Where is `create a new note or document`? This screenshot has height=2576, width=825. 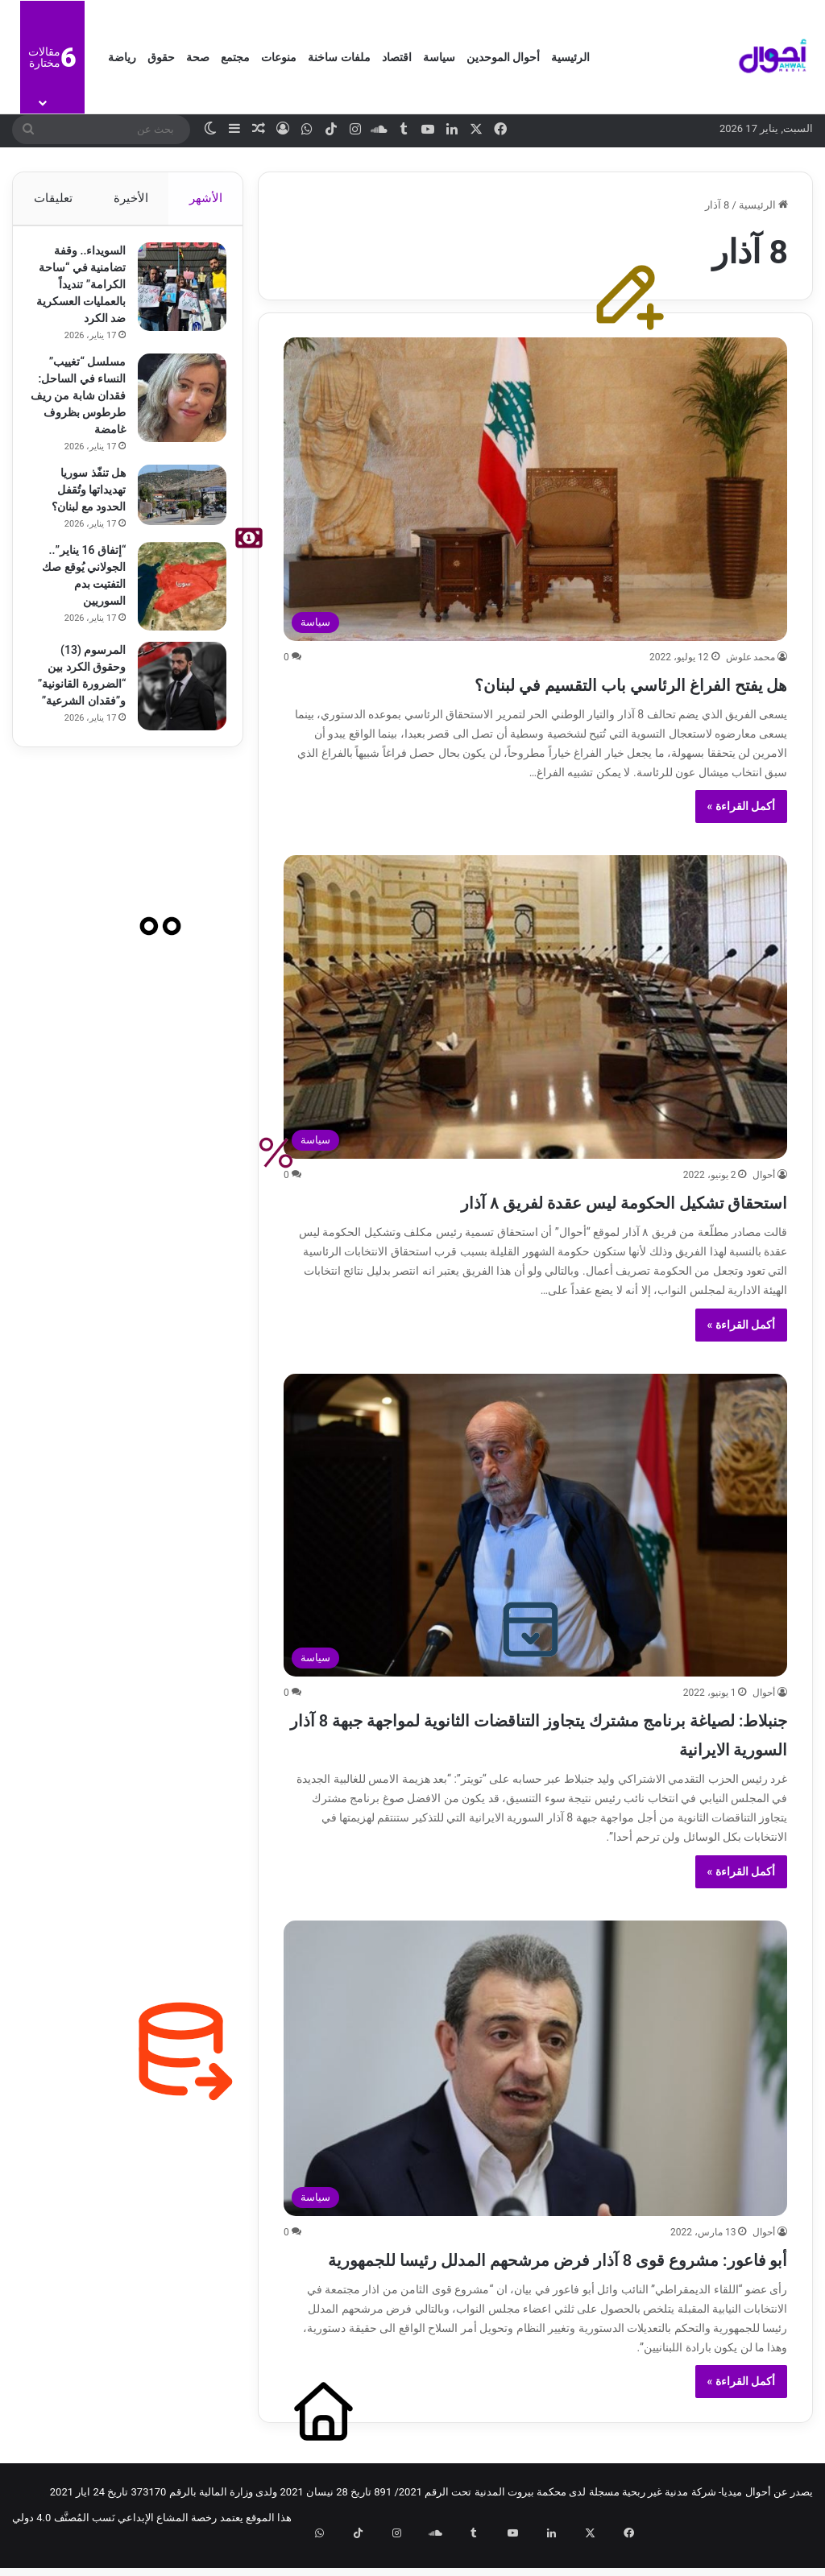 create a new note or document is located at coordinates (627, 293).